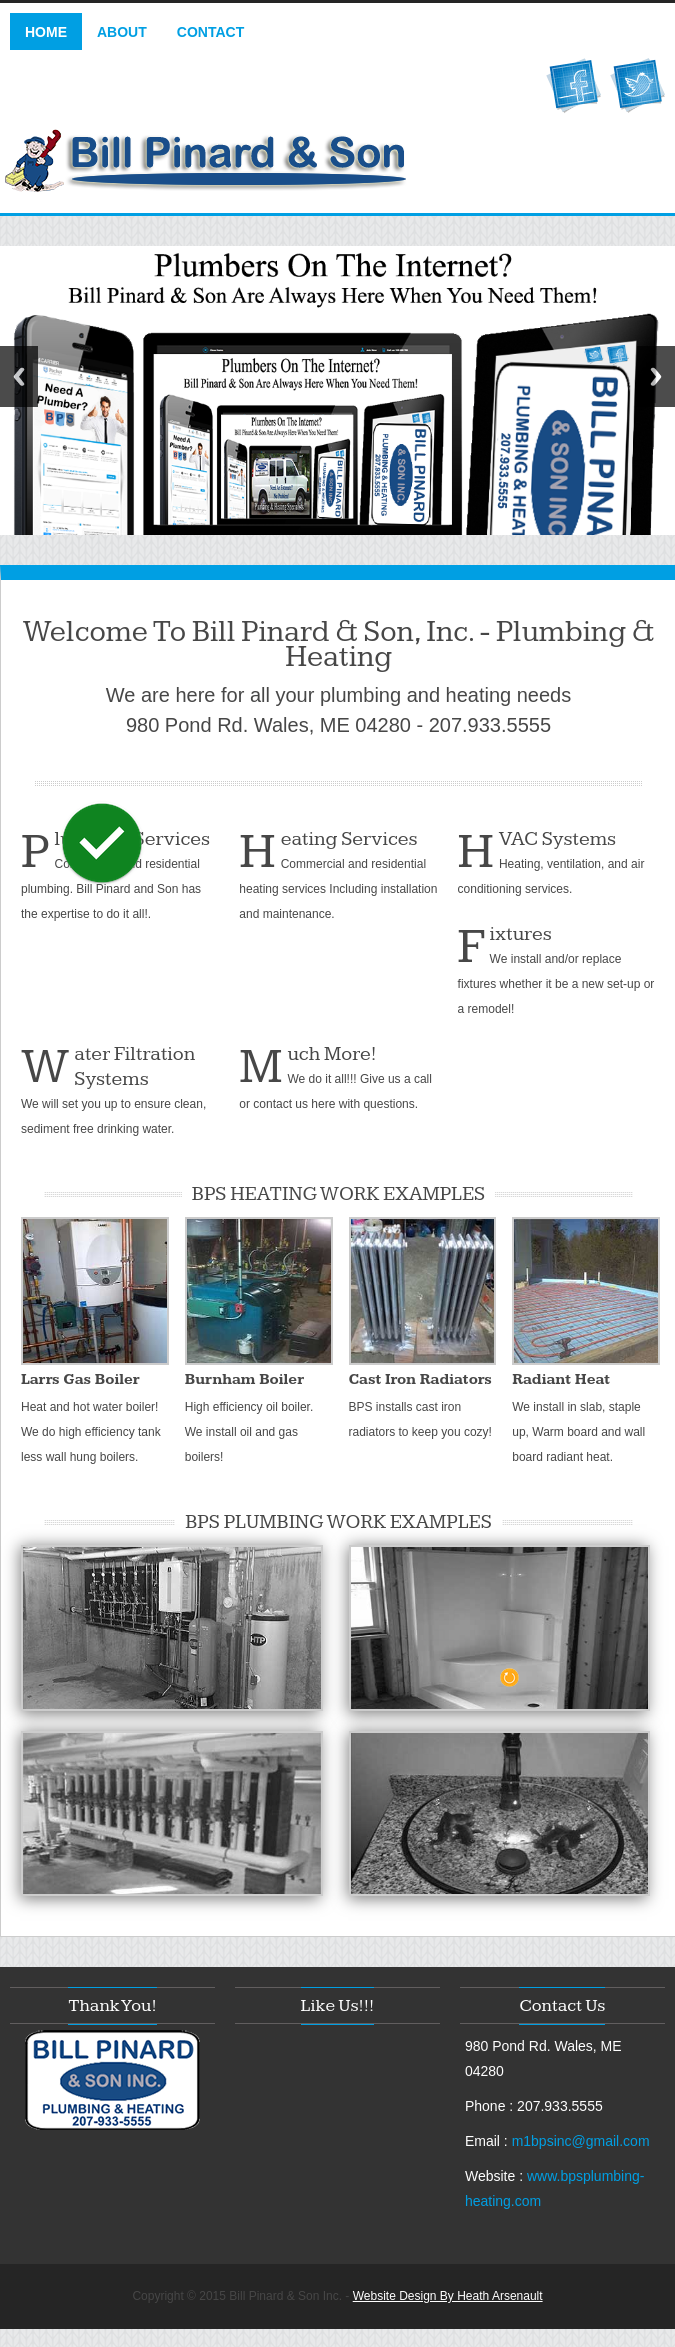 This screenshot has height=2347, width=675. What do you see at coordinates (102, 843) in the screenshot?
I see `apply mail filters to messages` at bounding box center [102, 843].